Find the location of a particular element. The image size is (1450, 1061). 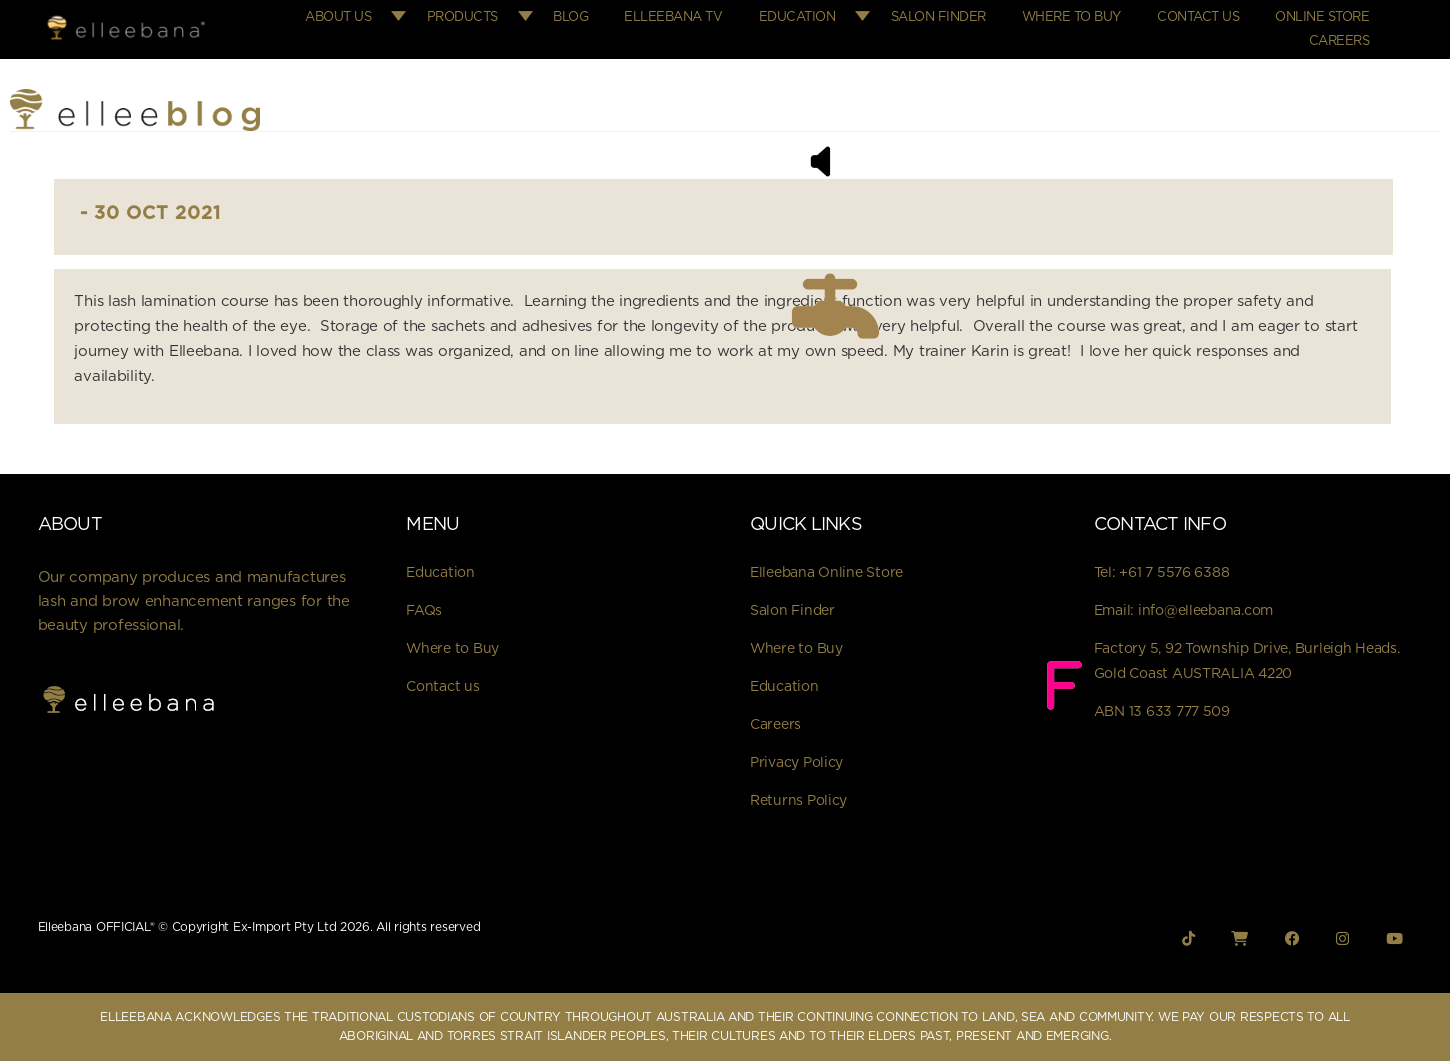

access water or plumbing settings is located at coordinates (835, 311).